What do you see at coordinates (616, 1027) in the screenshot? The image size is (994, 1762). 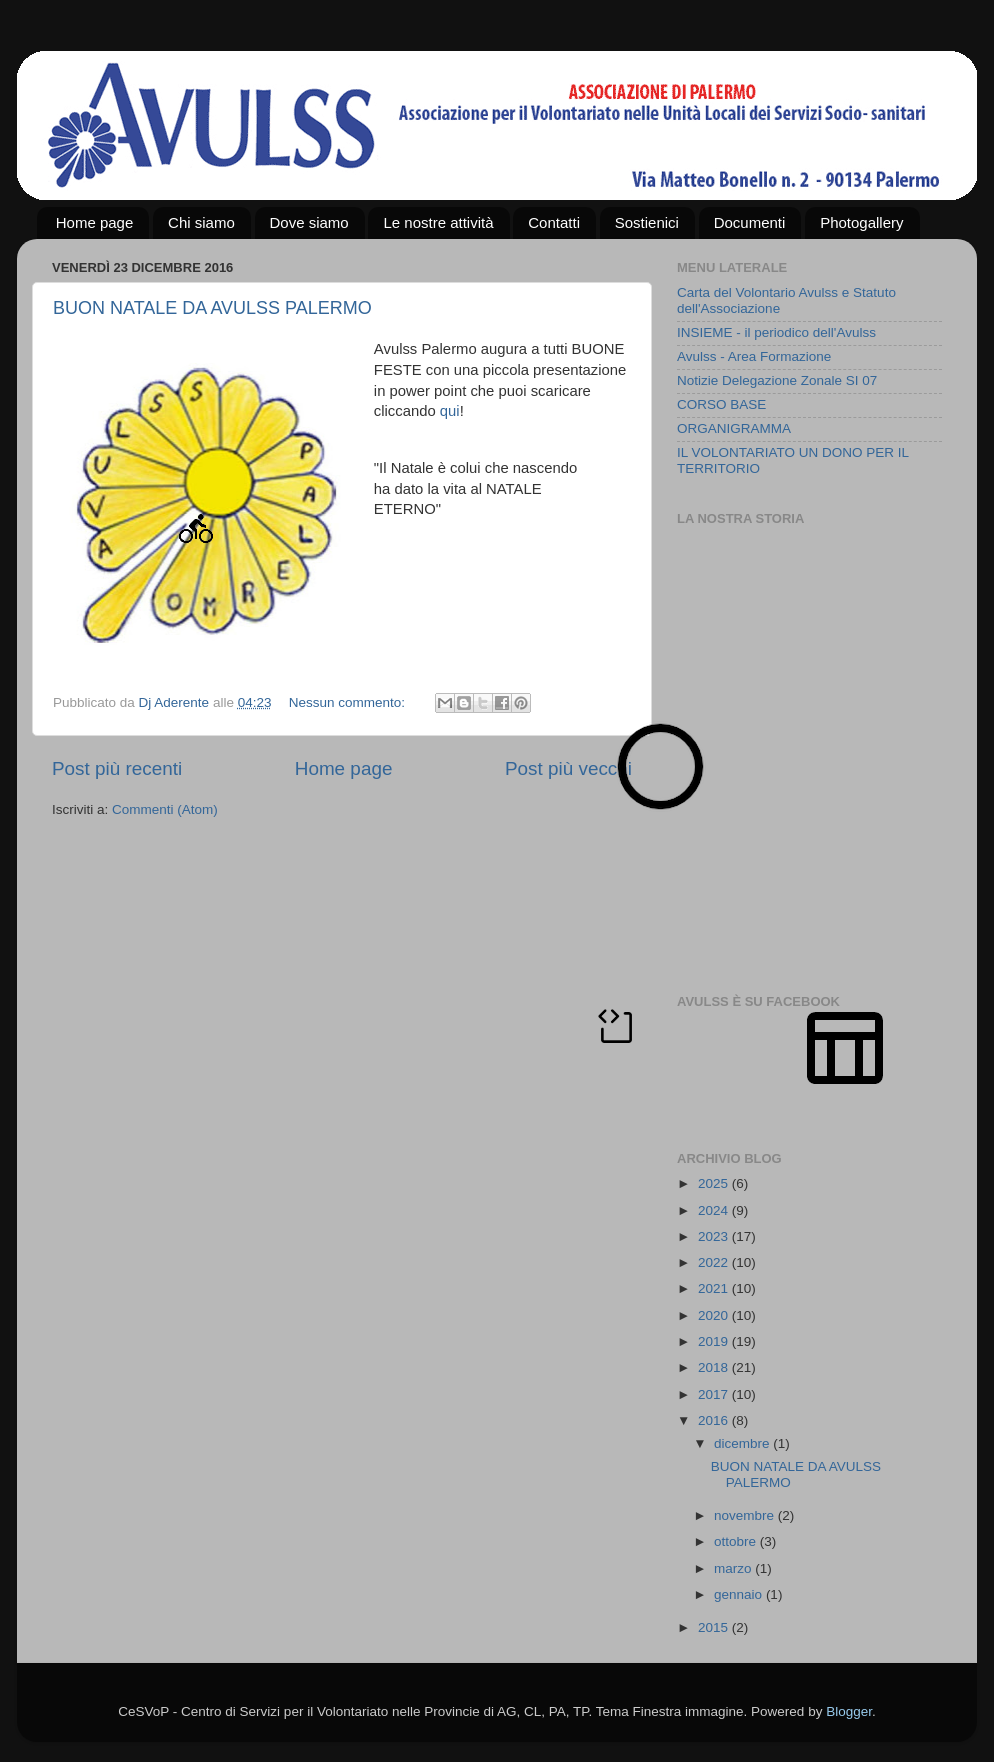 I see `insert a code block or snippet` at bounding box center [616, 1027].